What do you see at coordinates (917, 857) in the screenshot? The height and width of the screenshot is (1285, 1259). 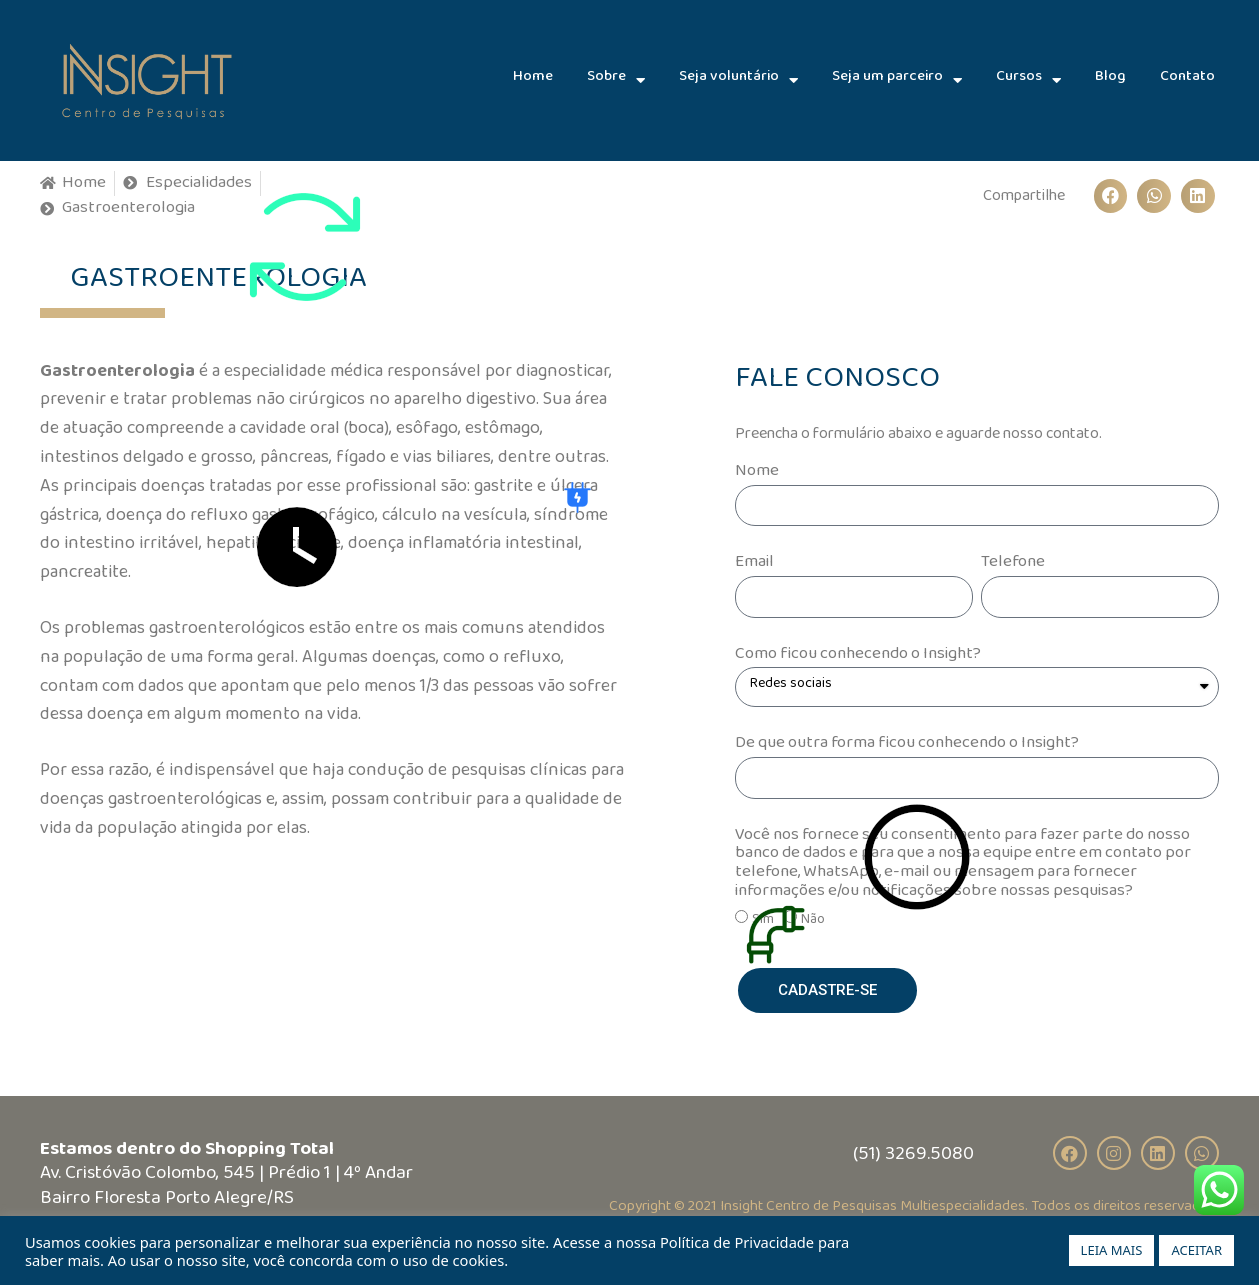 I see `unselected radio button or checkbox option` at bounding box center [917, 857].